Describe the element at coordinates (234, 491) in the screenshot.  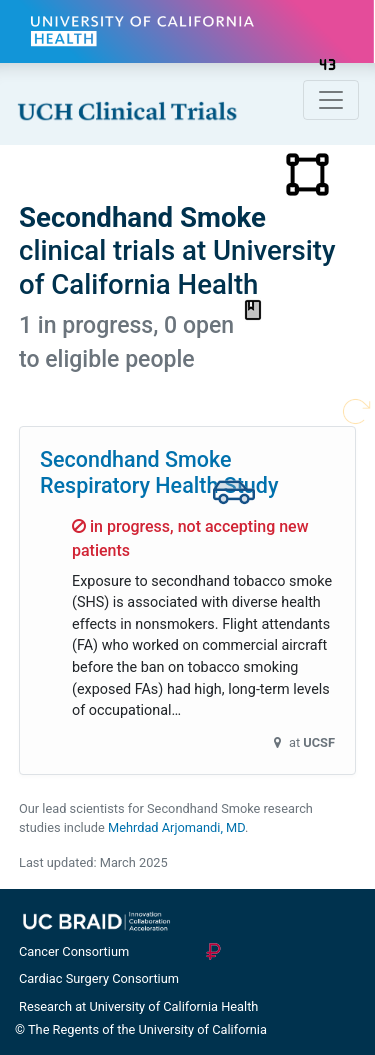
I see `access vehicle or car settings` at that location.